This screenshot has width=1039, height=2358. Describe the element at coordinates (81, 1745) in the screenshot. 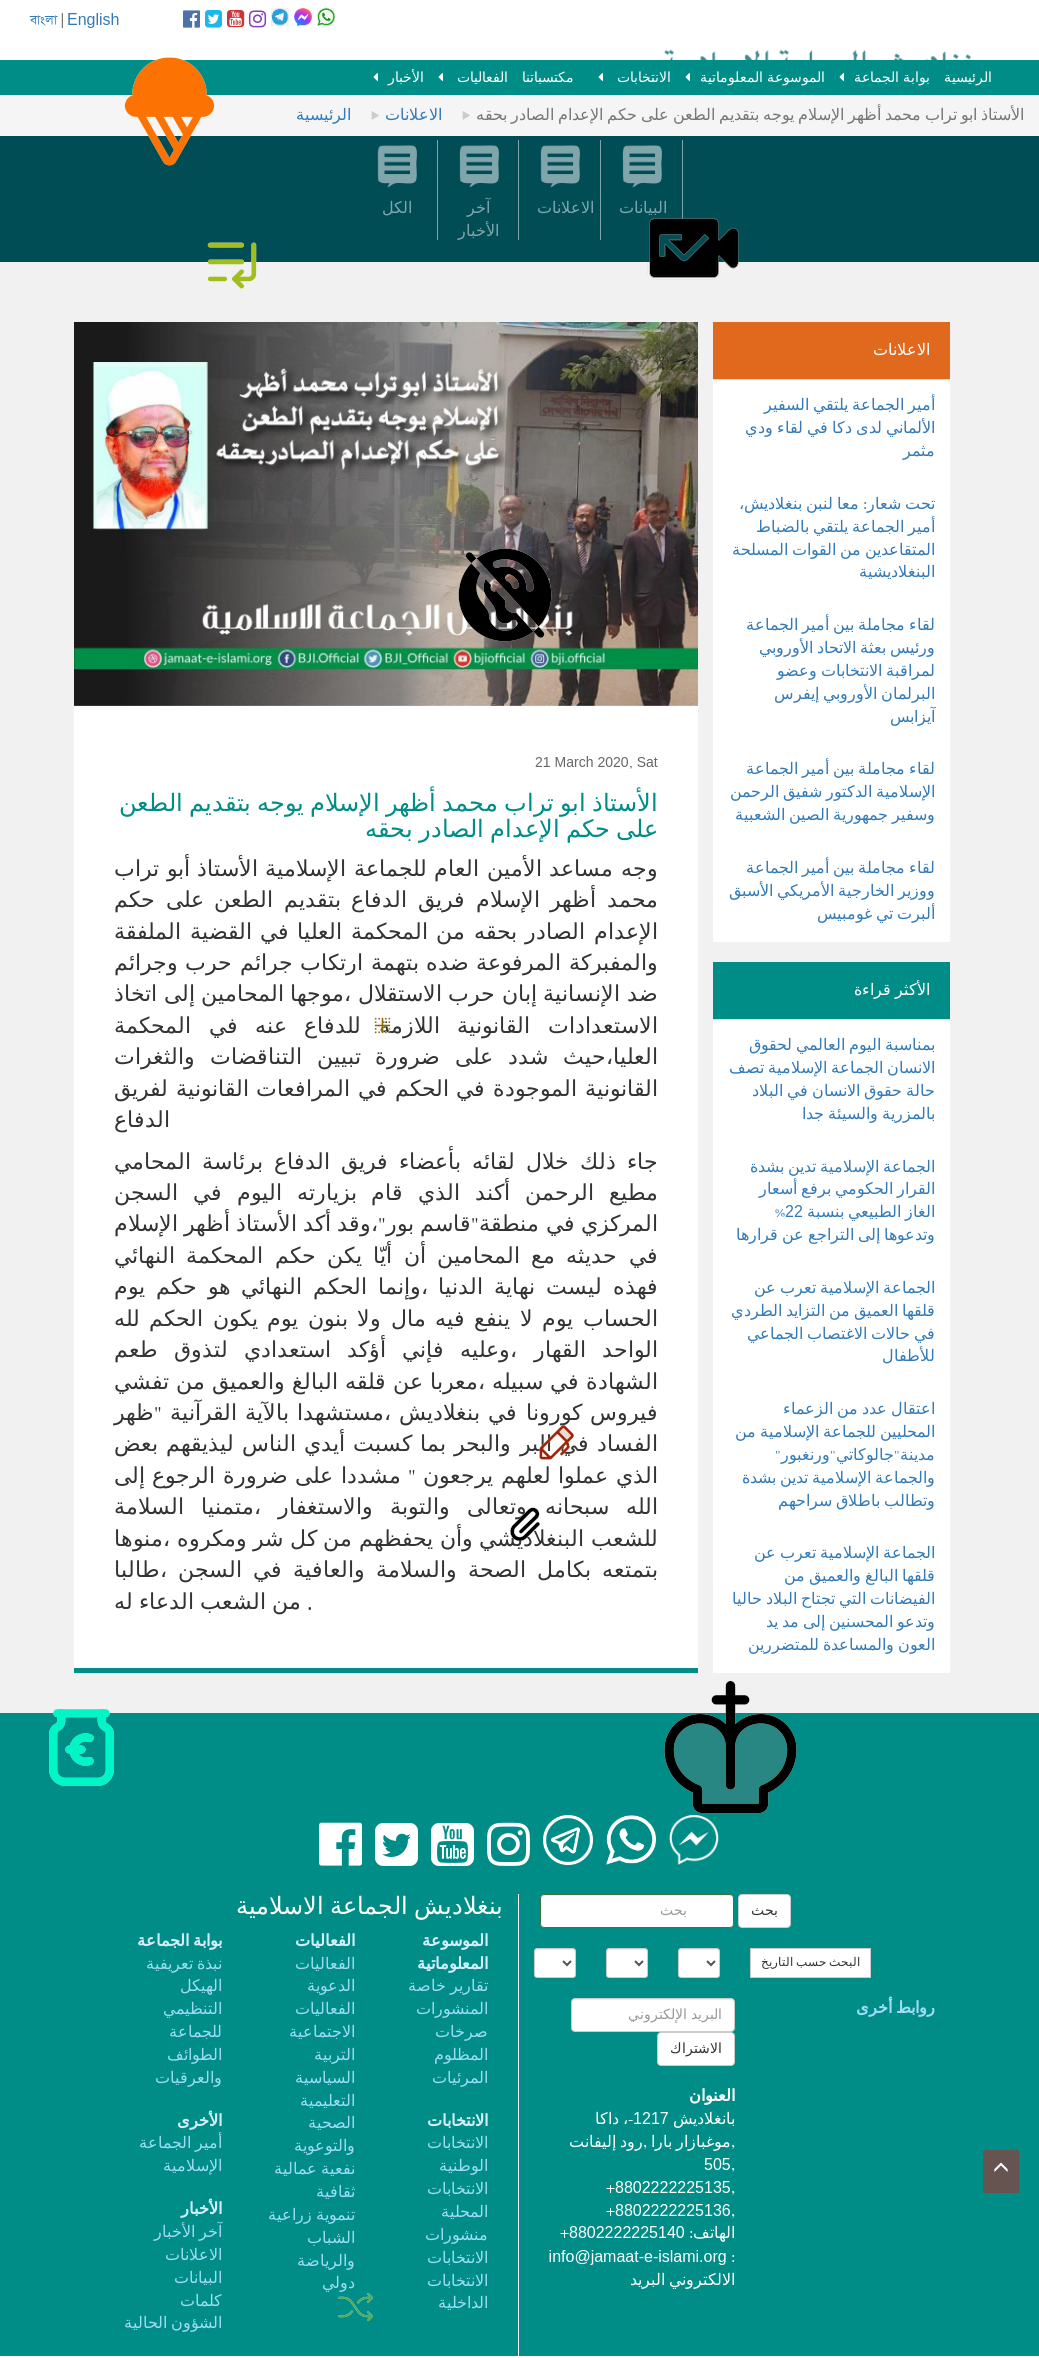

I see `leave a tip or donation in euros` at that location.